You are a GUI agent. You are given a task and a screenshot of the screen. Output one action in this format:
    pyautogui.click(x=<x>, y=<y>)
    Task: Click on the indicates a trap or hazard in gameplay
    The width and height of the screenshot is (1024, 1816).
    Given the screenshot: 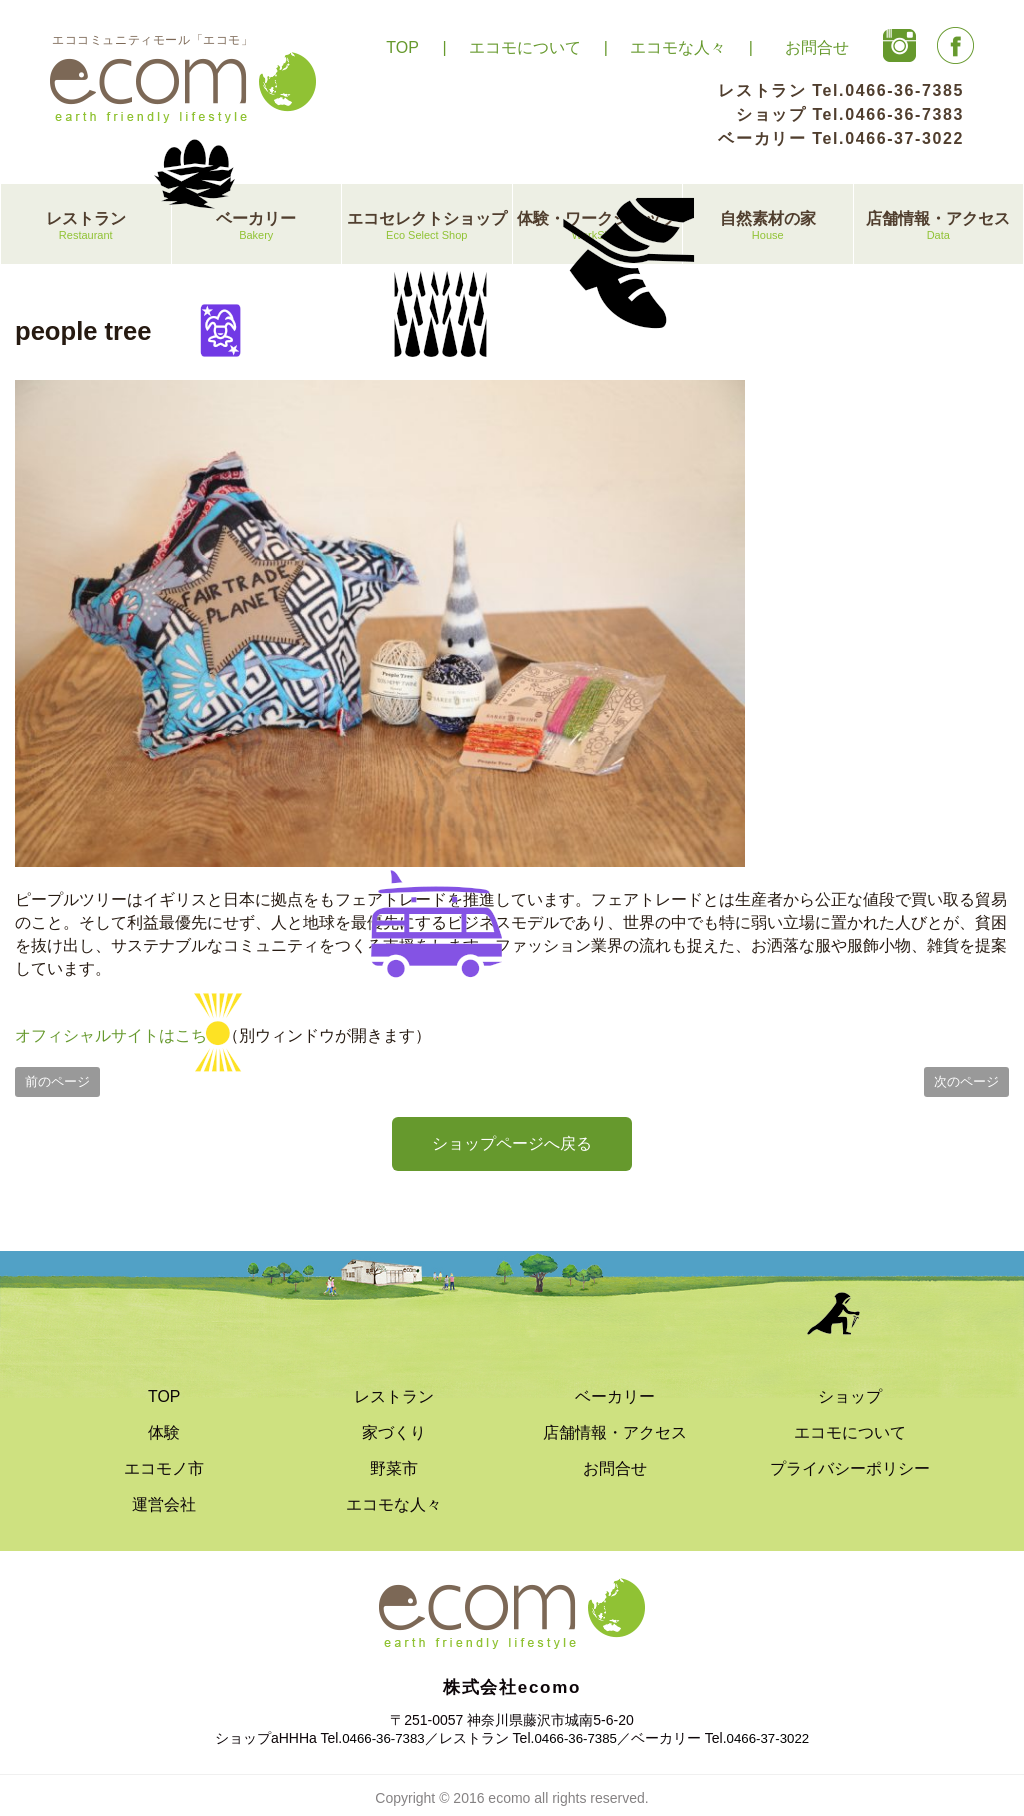 What is the action you would take?
    pyautogui.click(x=628, y=262)
    